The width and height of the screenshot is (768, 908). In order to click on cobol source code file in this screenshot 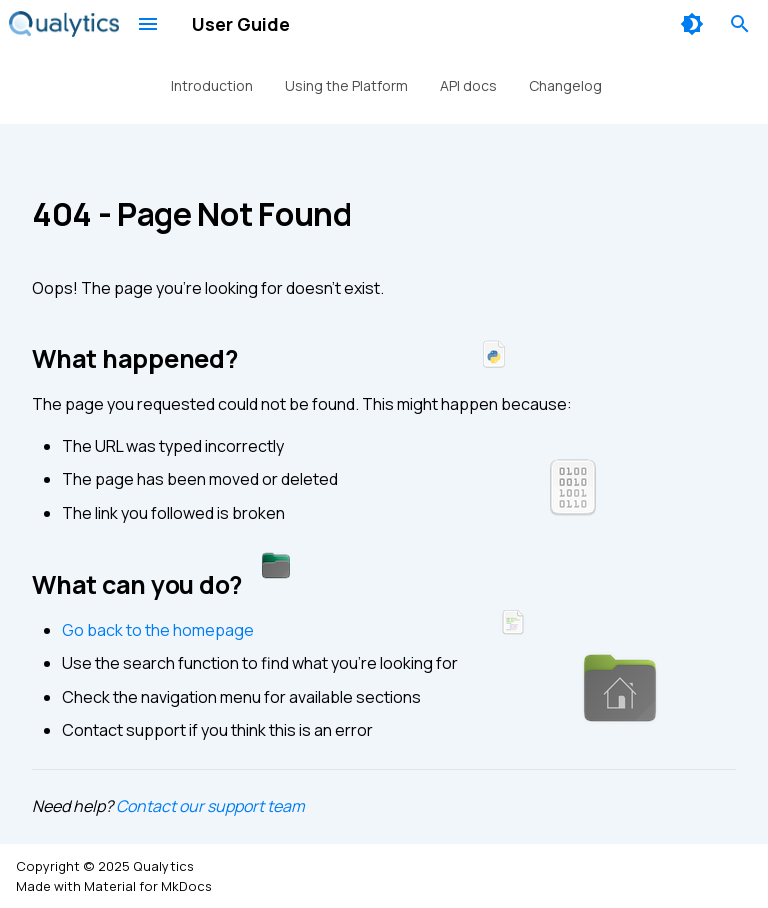, I will do `click(513, 622)`.